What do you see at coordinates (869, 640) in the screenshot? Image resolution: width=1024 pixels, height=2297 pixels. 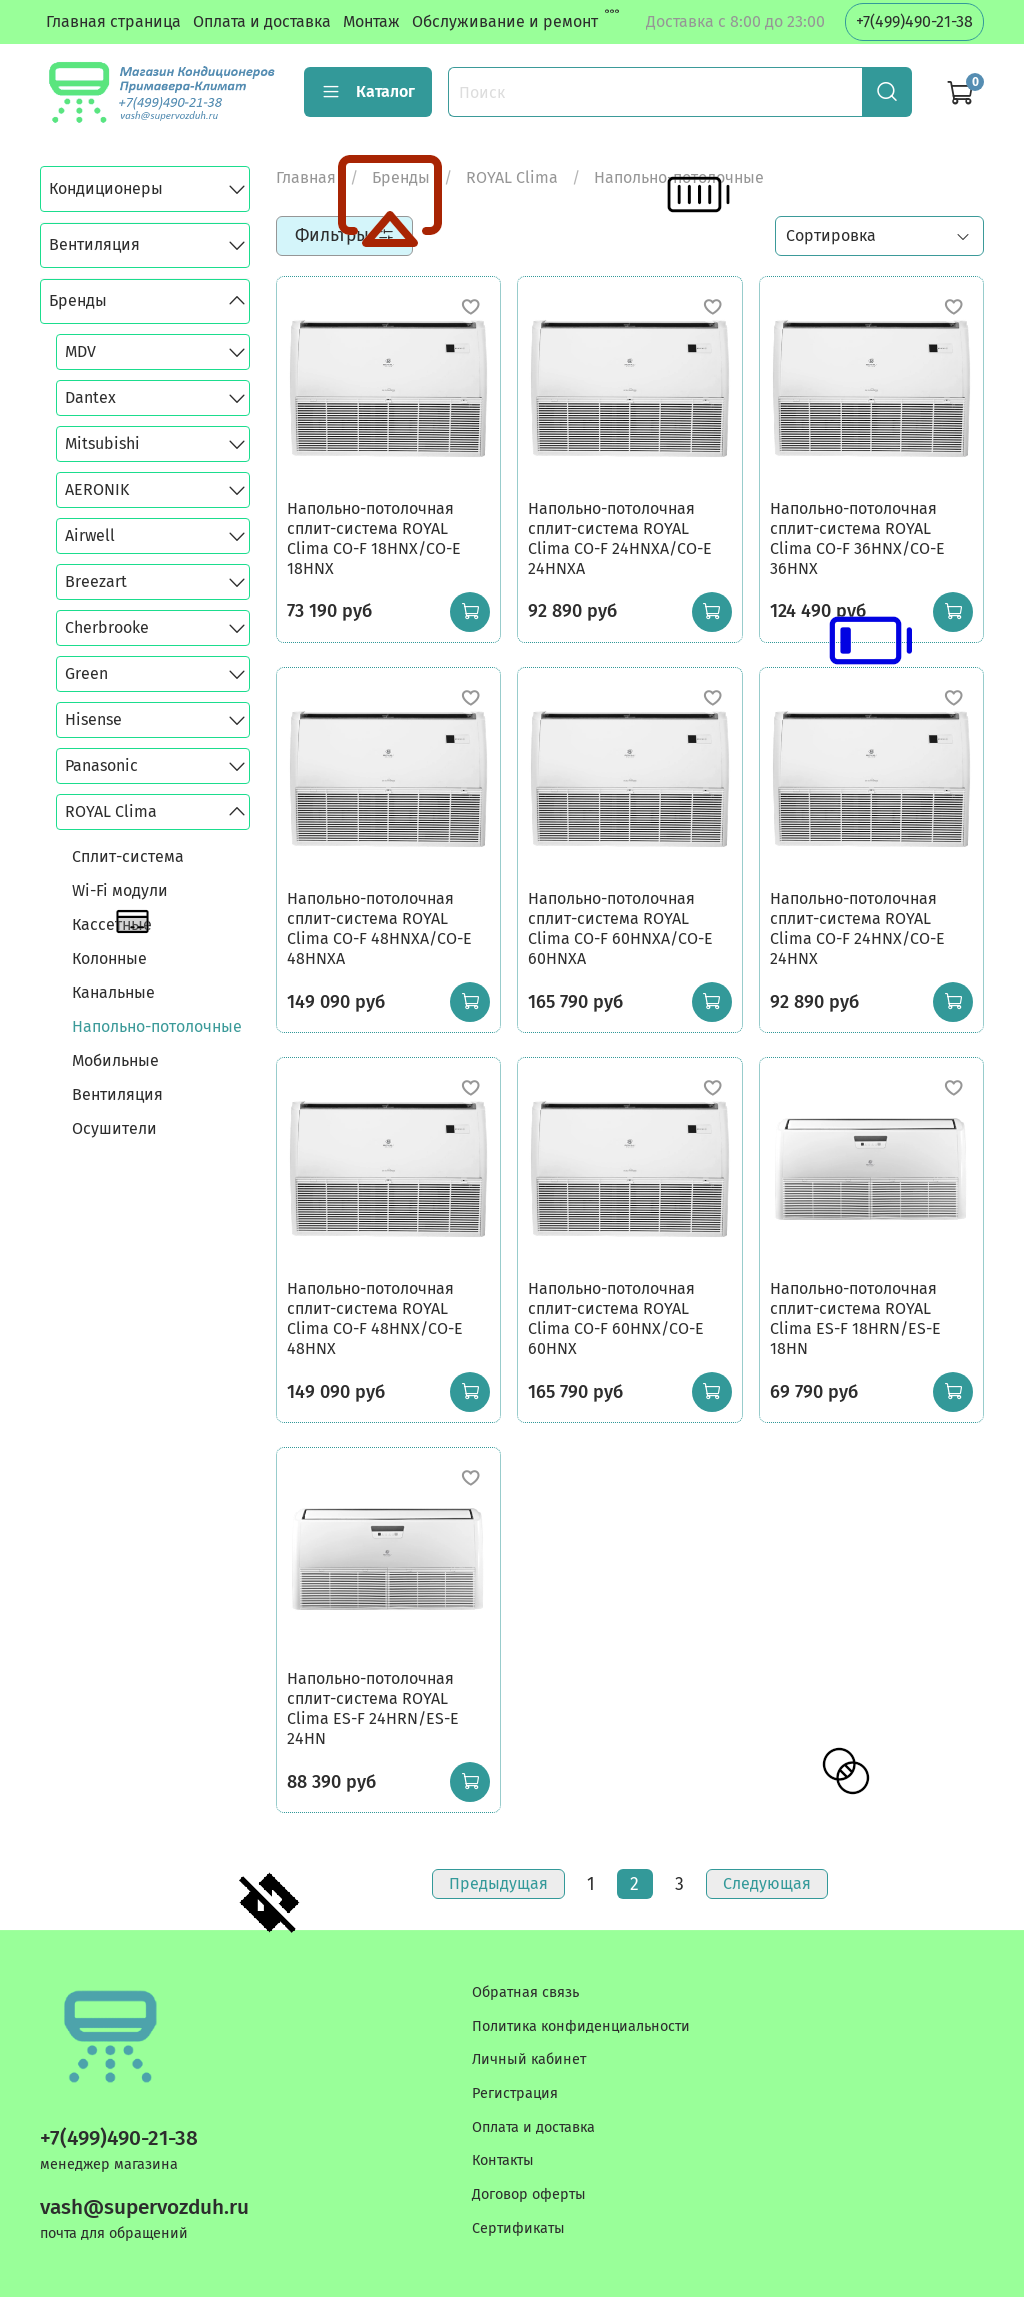 I see `indicates low battery status` at bounding box center [869, 640].